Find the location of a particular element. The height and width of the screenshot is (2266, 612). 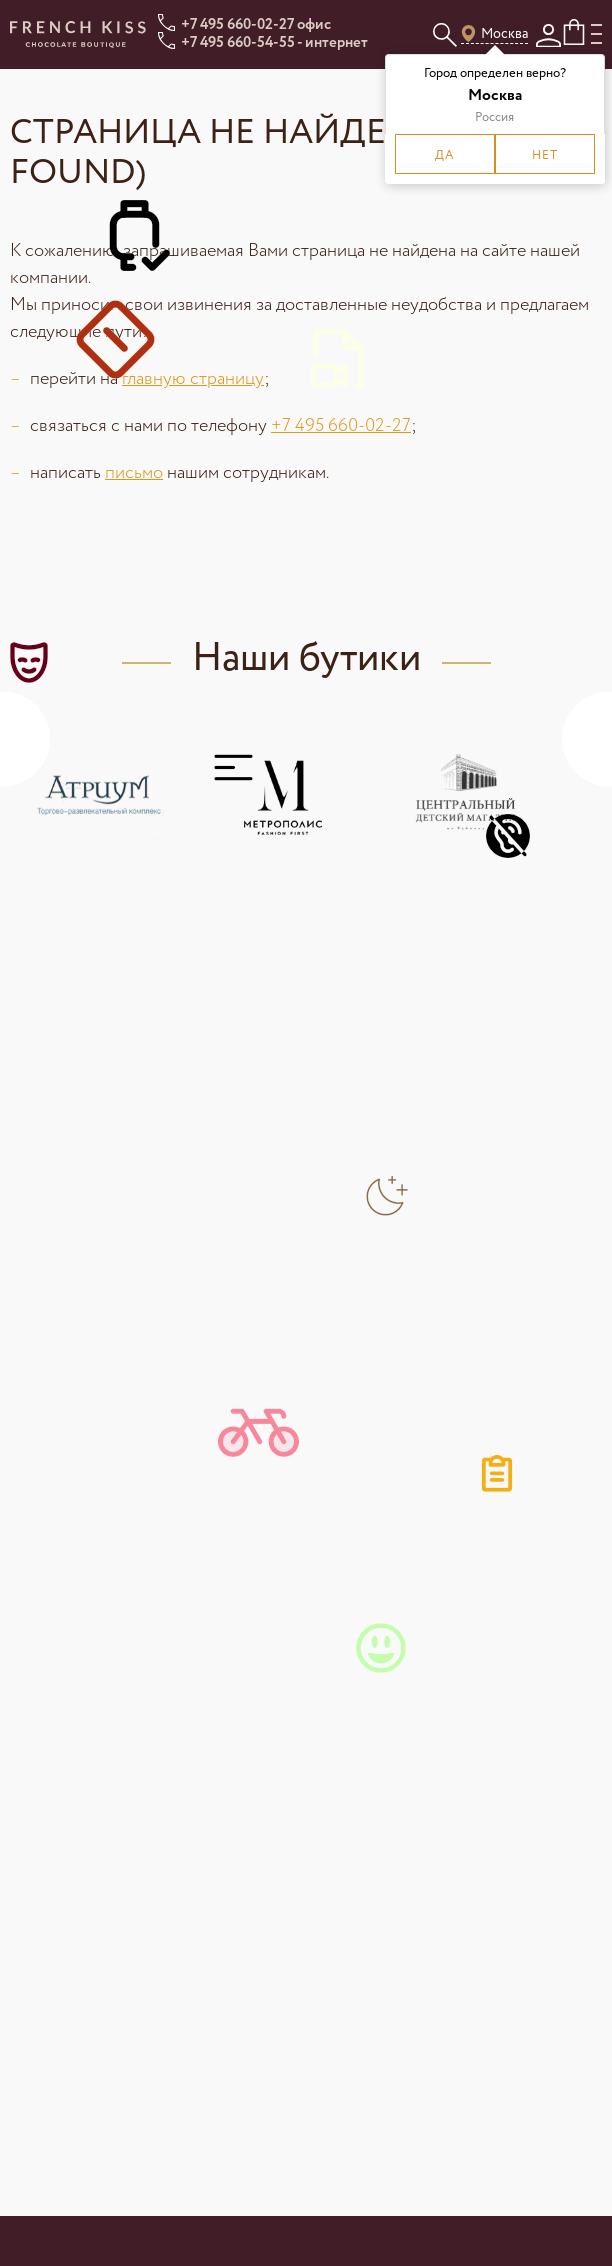

mute or disable hearing assistance features is located at coordinates (508, 836).